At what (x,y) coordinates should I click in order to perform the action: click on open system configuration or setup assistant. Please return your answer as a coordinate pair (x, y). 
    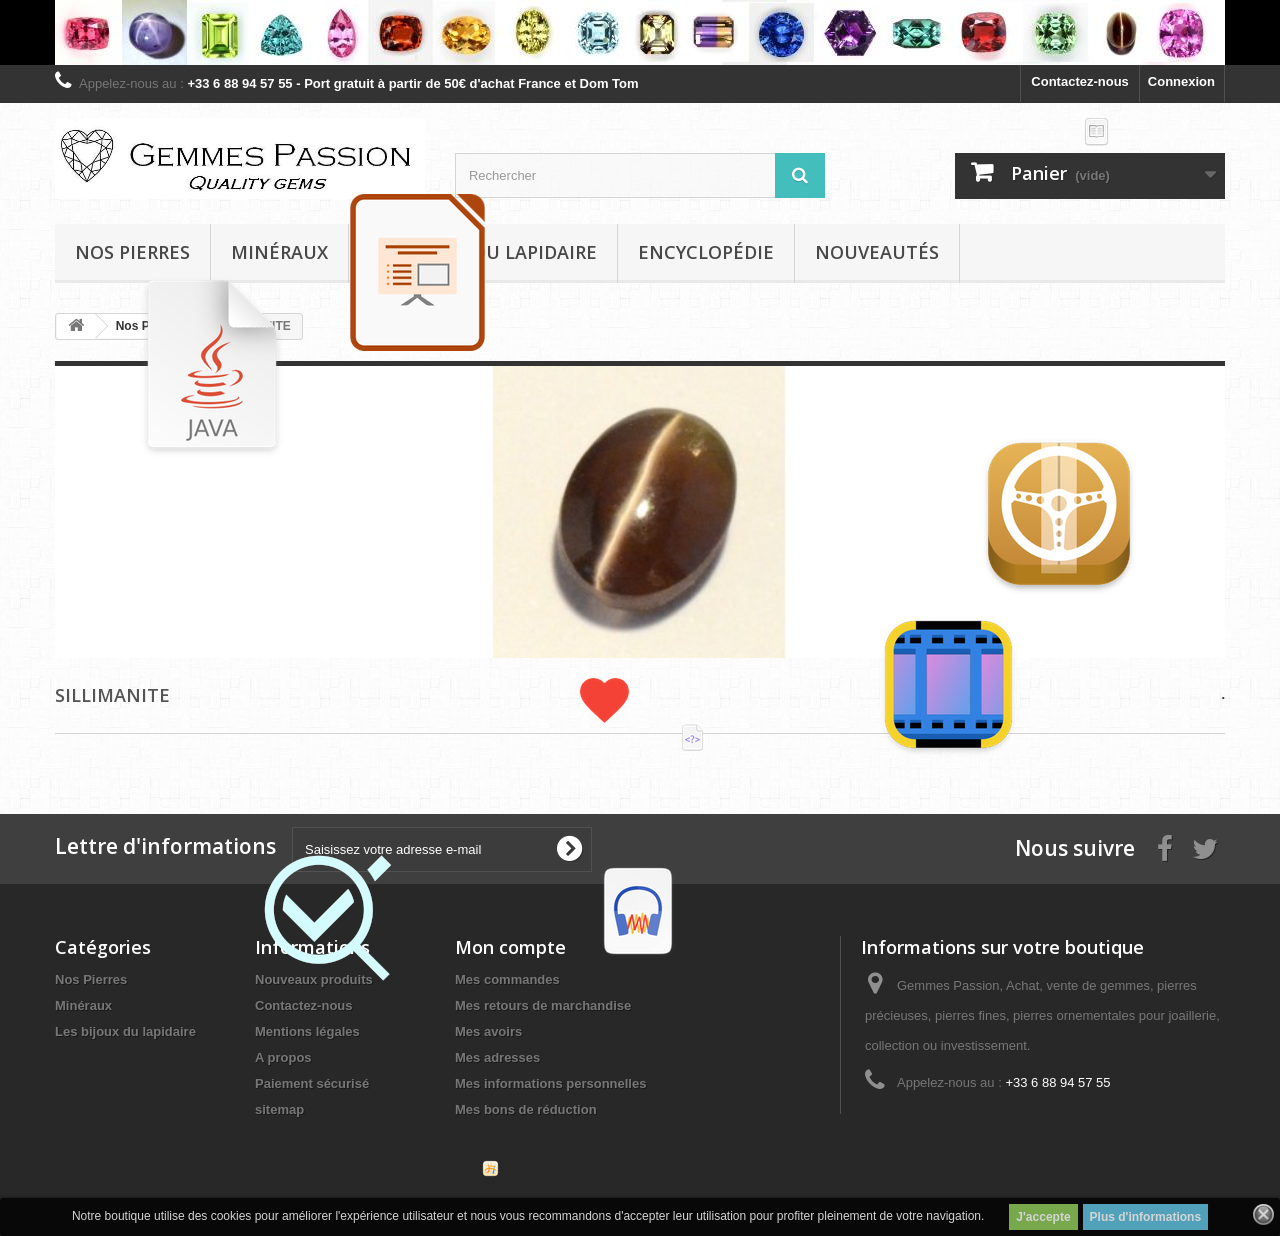
    Looking at the image, I should click on (328, 918).